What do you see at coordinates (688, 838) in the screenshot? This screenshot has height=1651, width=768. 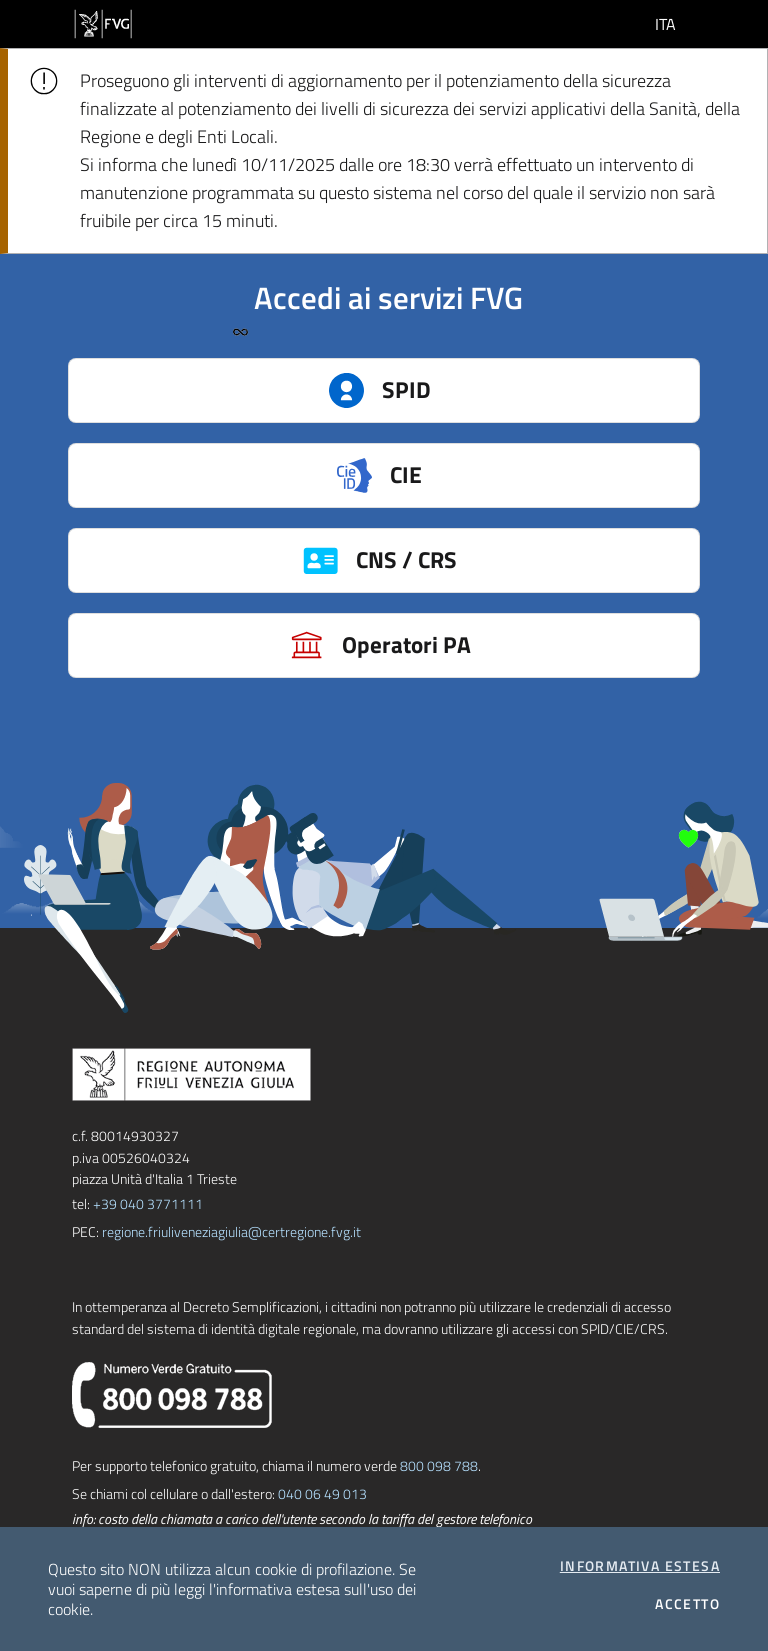 I see `add to favorites` at bounding box center [688, 838].